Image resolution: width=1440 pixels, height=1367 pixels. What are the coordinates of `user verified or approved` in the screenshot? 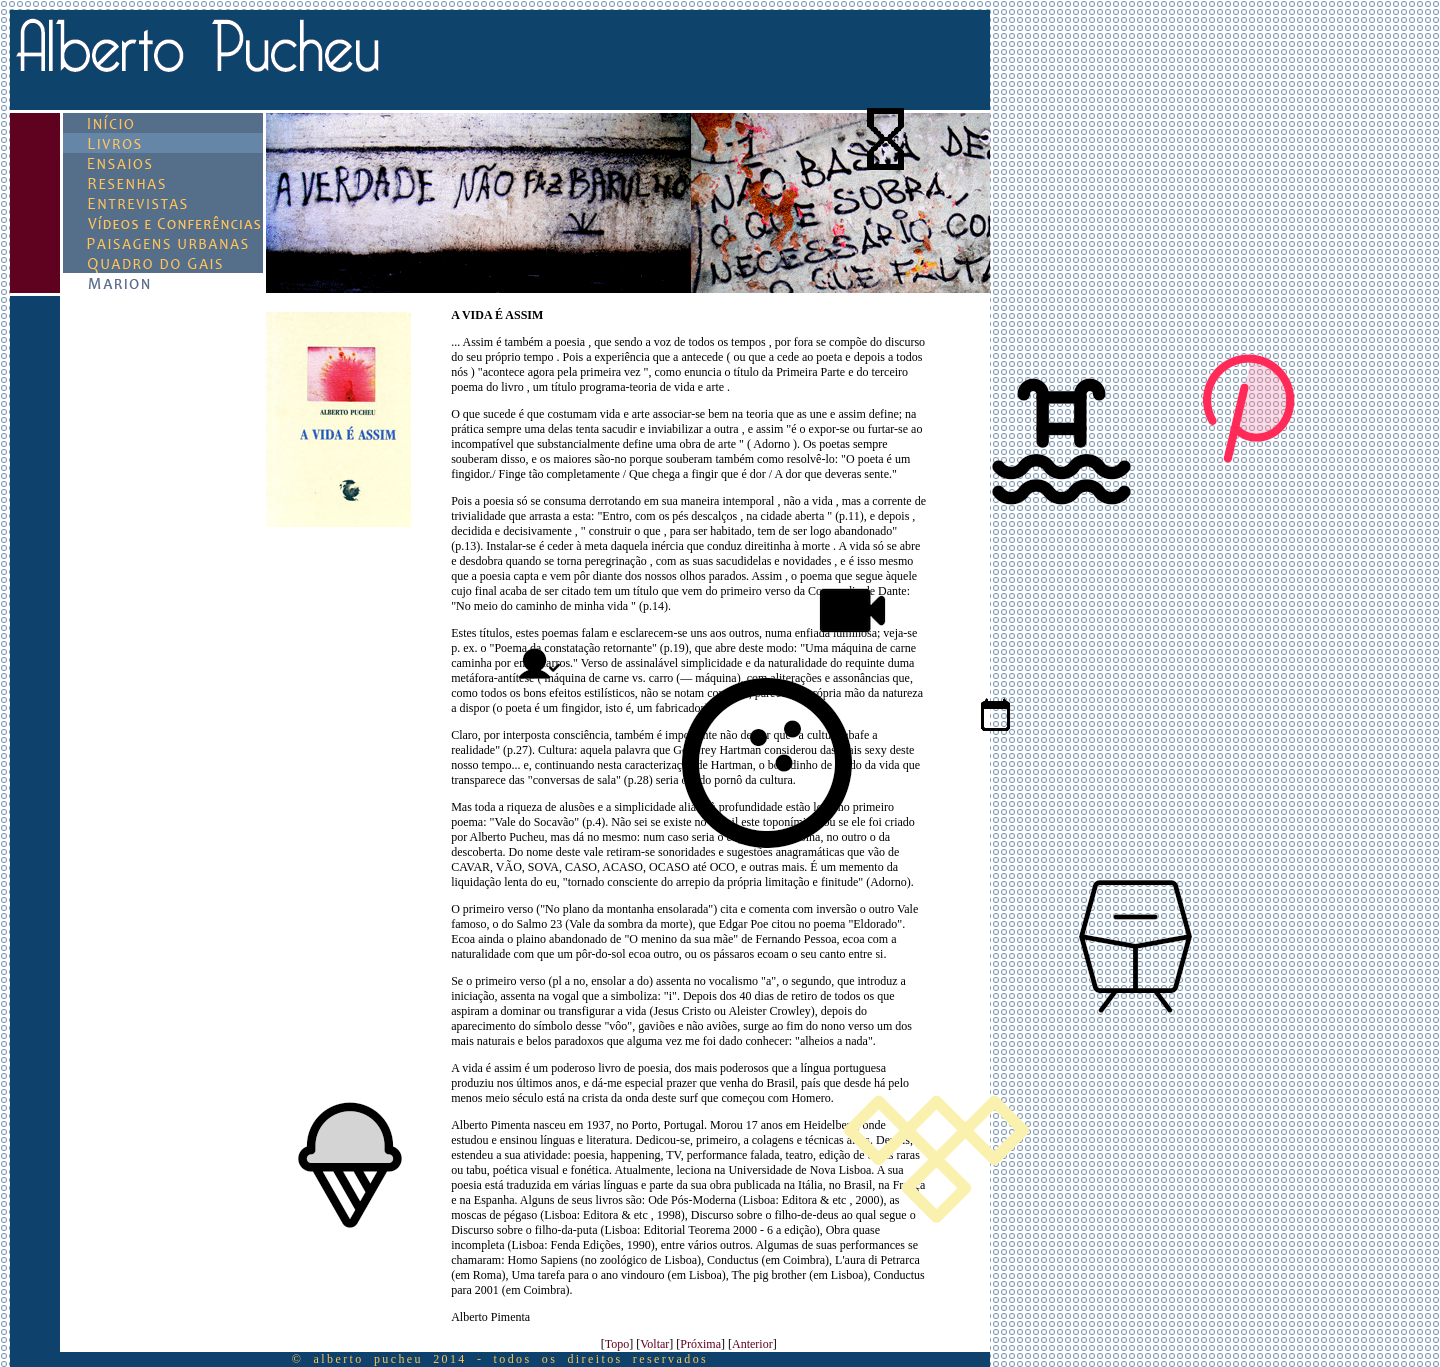 It's located at (538, 665).